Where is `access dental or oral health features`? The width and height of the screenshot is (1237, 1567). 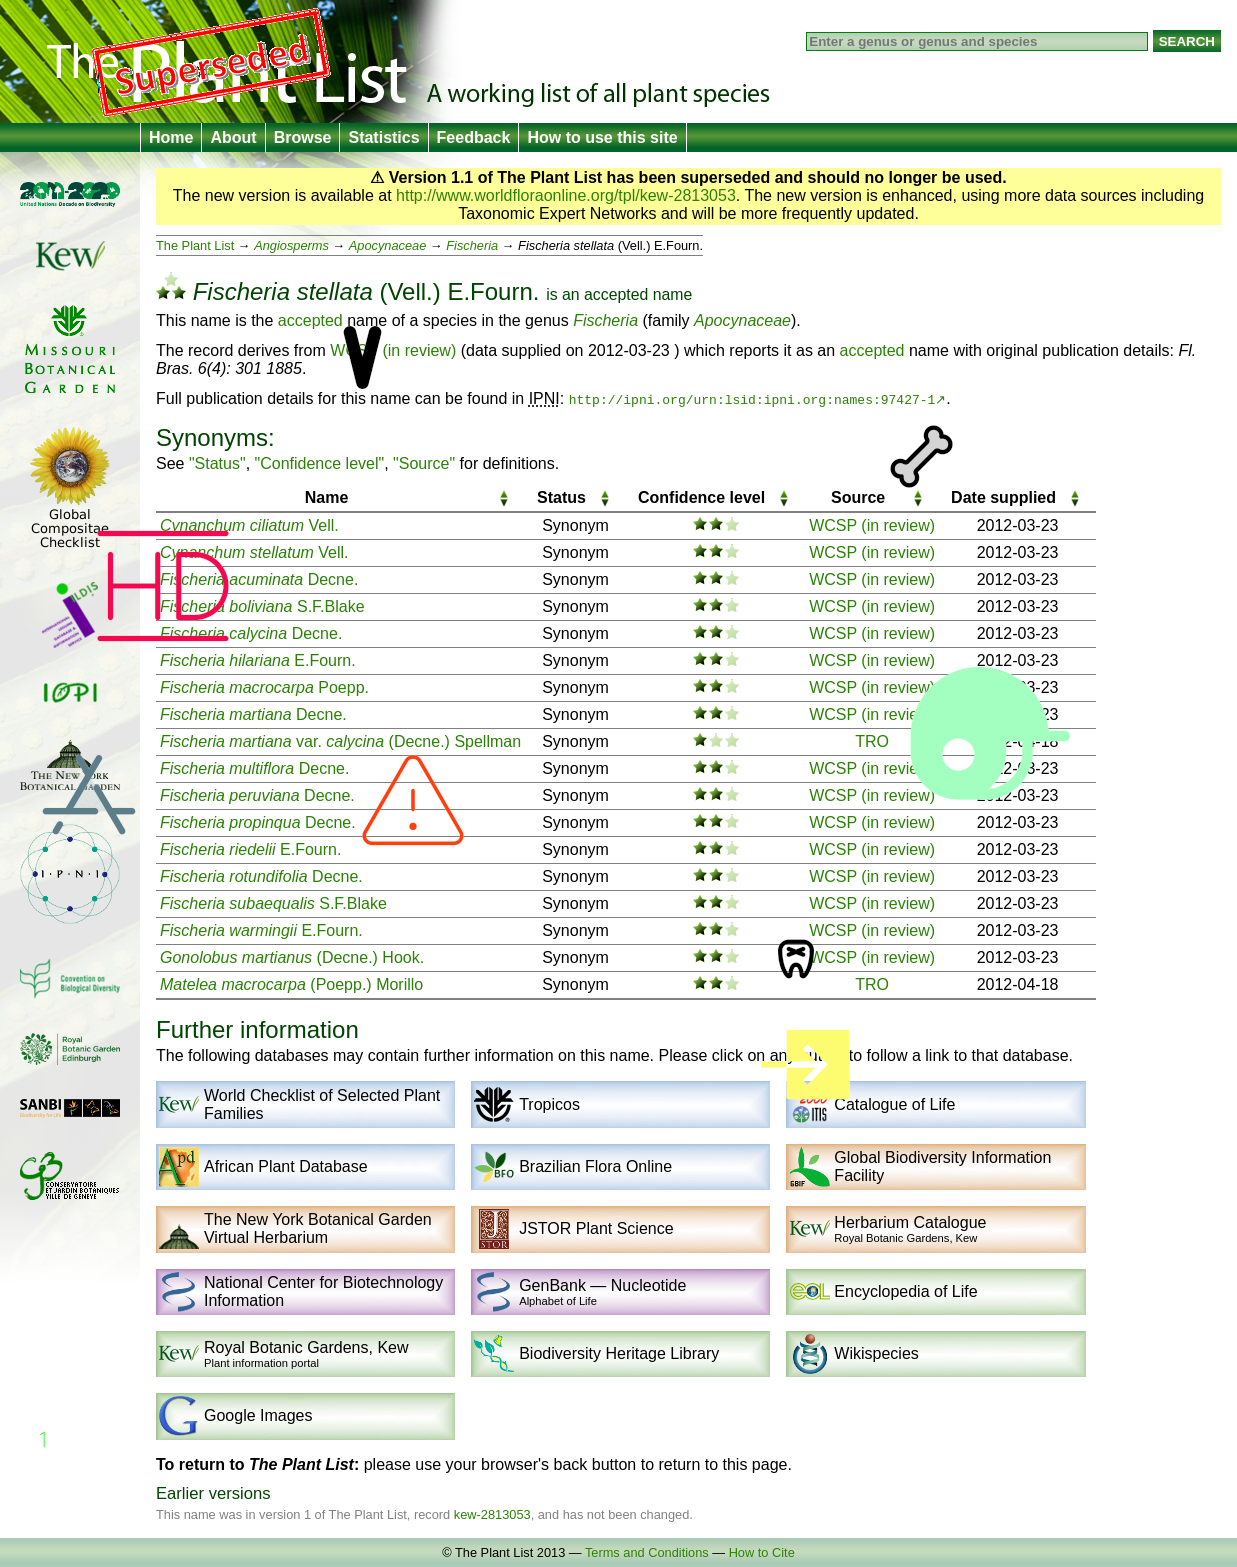 access dental or oral health features is located at coordinates (796, 959).